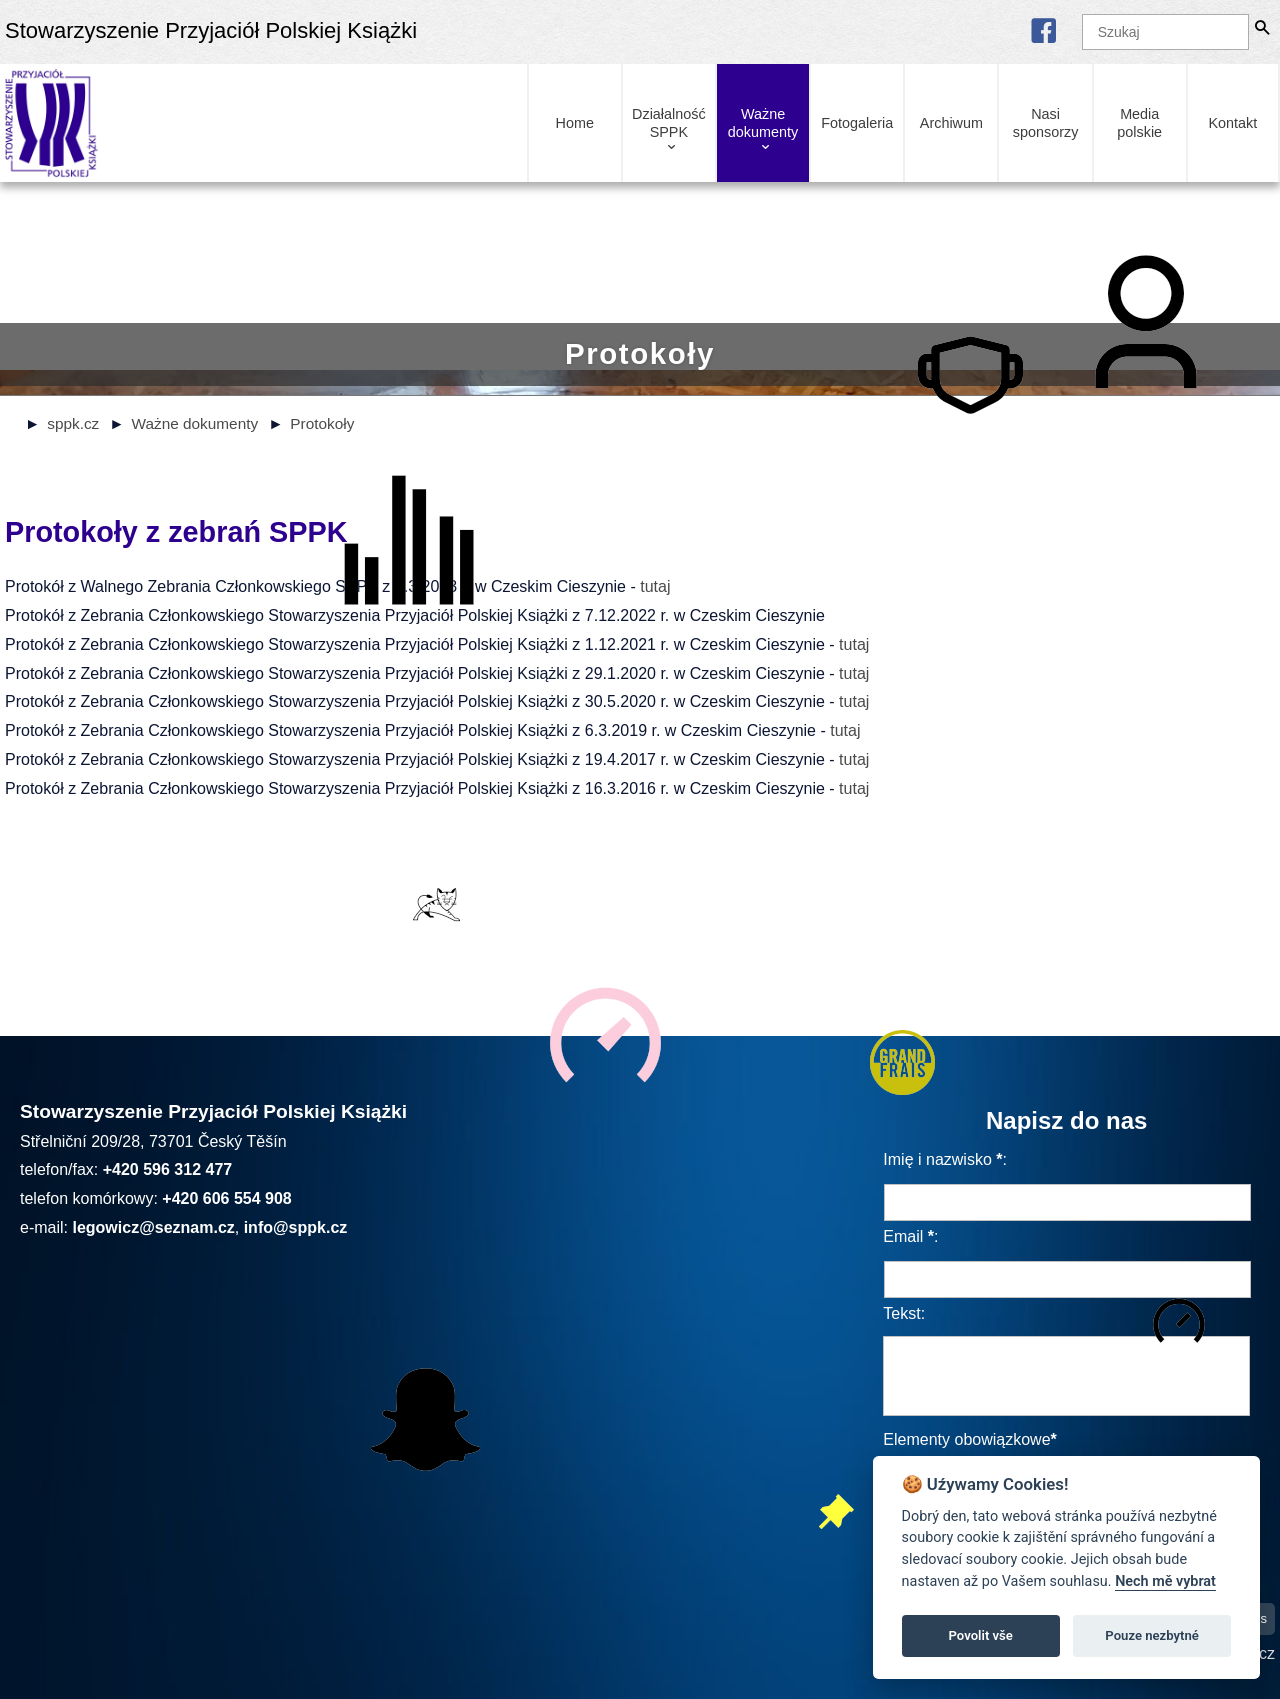  Describe the element at coordinates (605, 1037) in the screenshot. I see `increase playback speed` at that location.